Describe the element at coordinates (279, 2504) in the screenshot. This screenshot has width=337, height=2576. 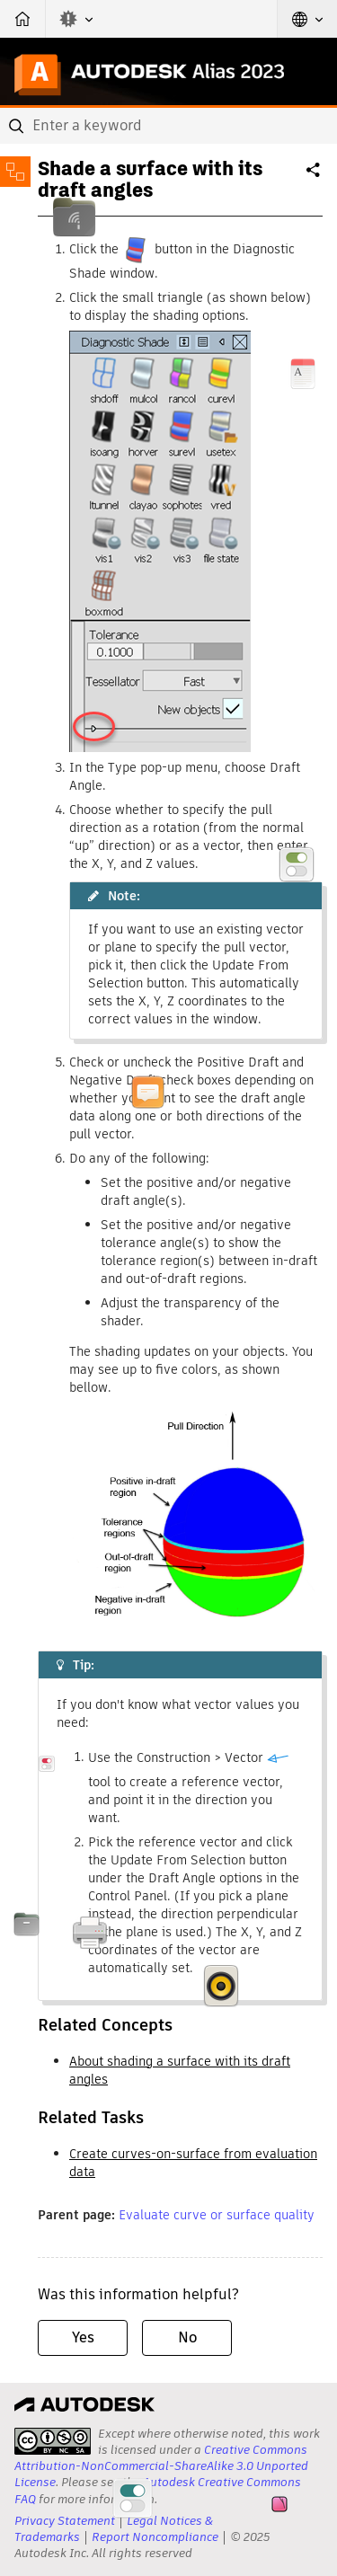
I see `open bleachbit system cleaner app` at that location.